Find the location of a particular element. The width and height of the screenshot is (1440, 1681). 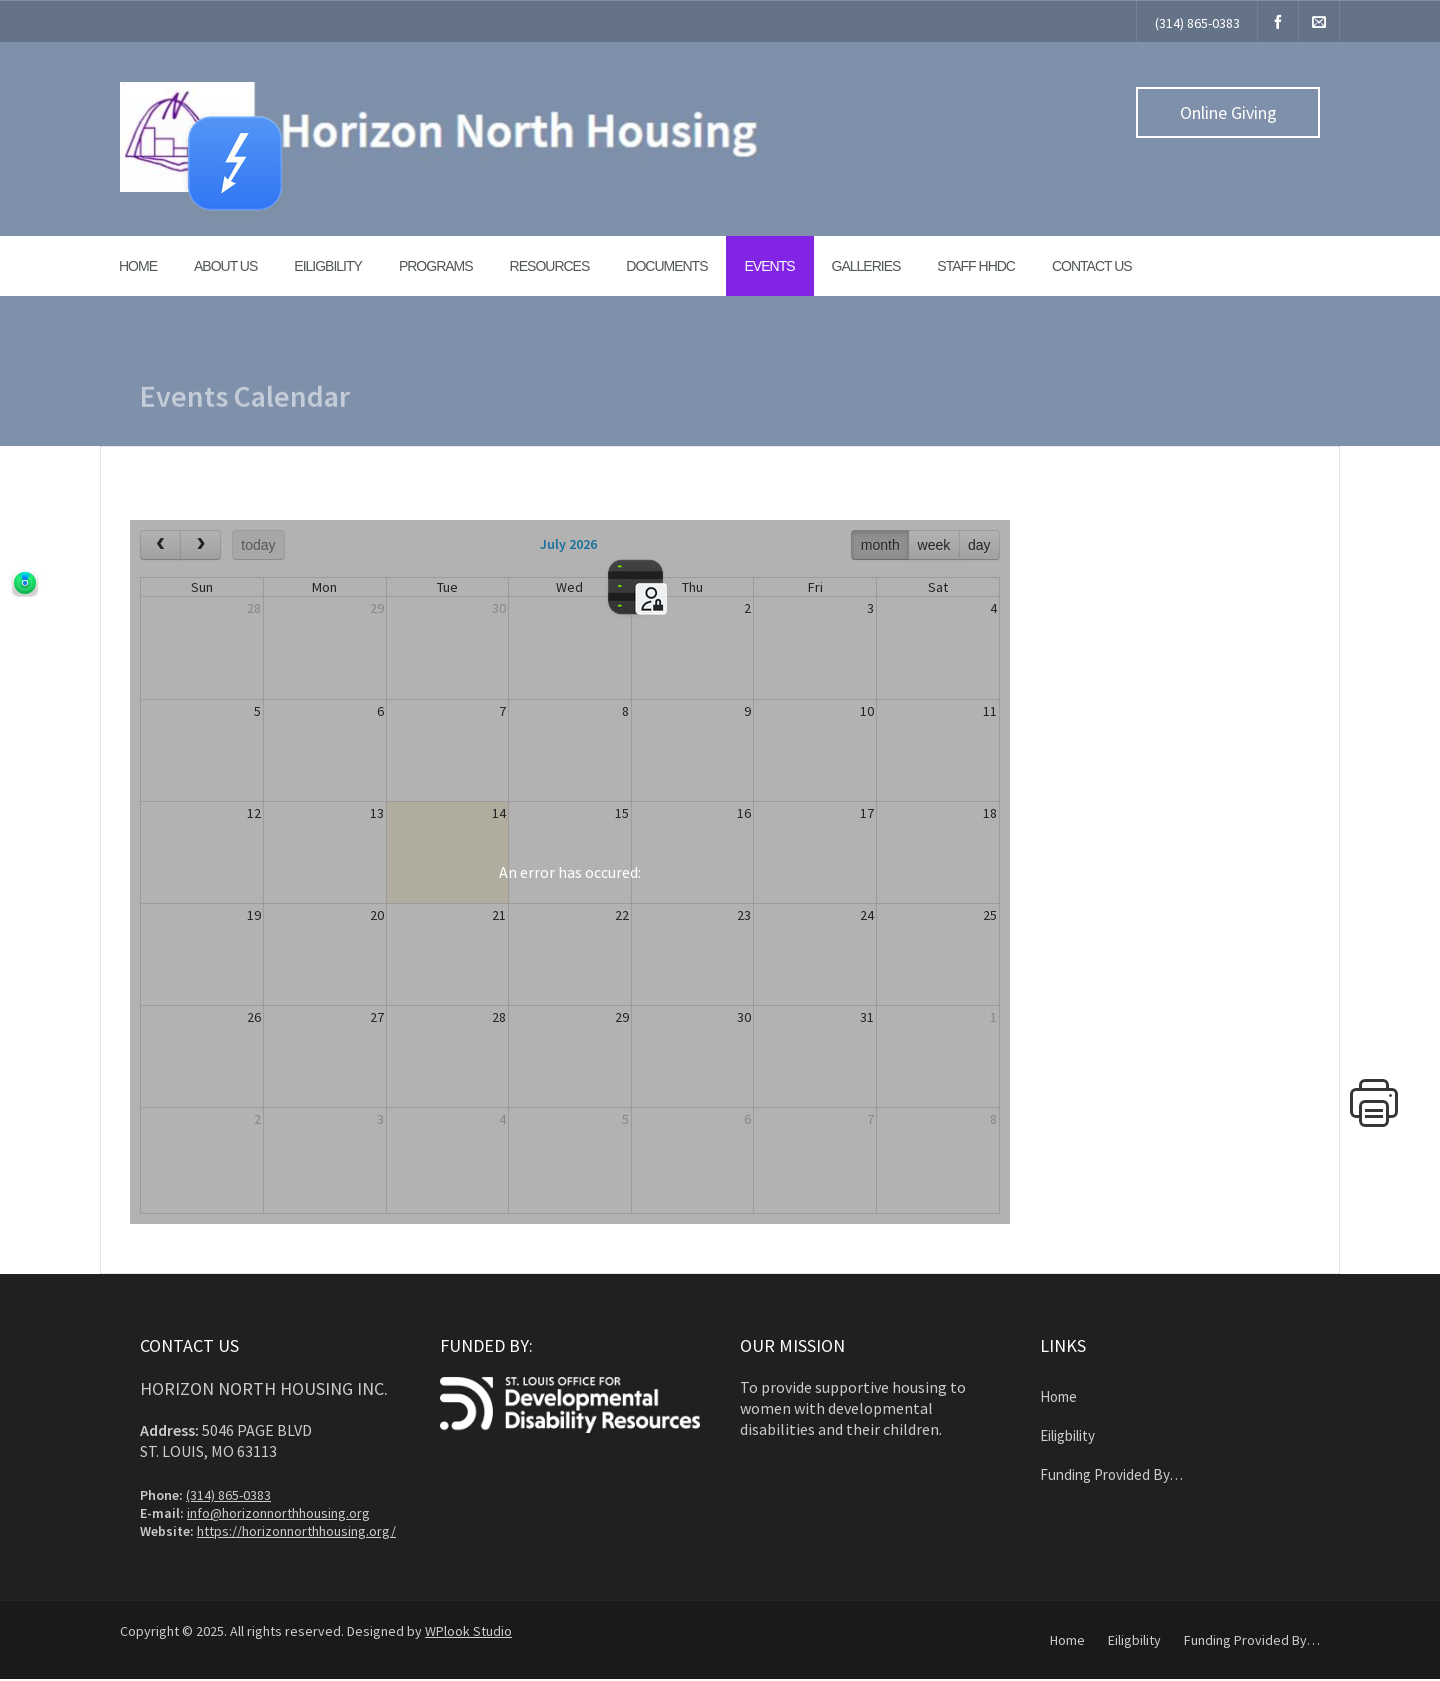

configure NIS (network information service) server settings is located at coordinates (636, 588).